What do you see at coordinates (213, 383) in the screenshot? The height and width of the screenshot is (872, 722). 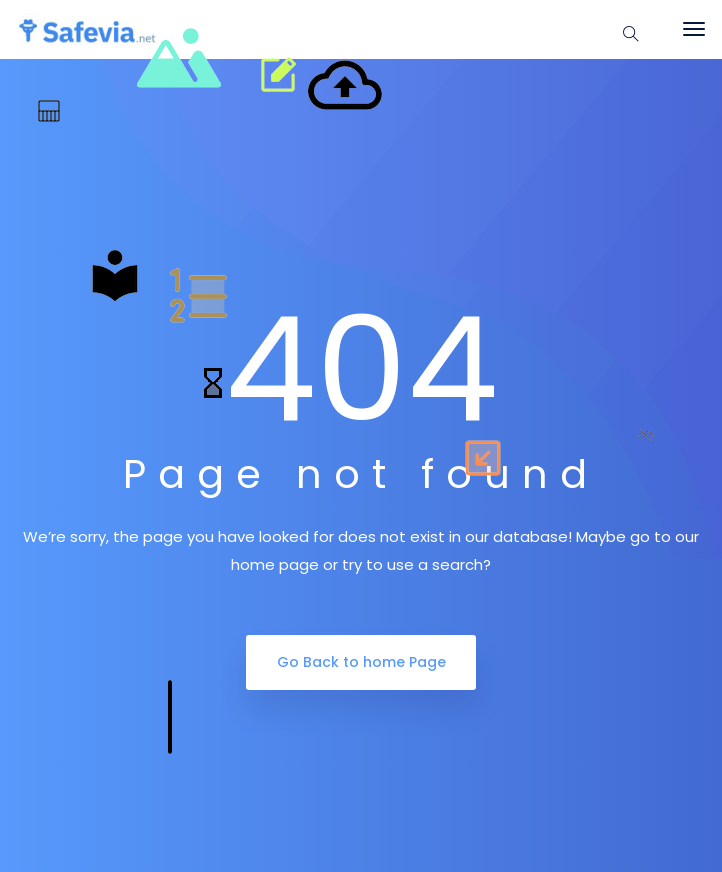 I see `indicates time is running out or nearing completion` at bounding box center [213, 383].